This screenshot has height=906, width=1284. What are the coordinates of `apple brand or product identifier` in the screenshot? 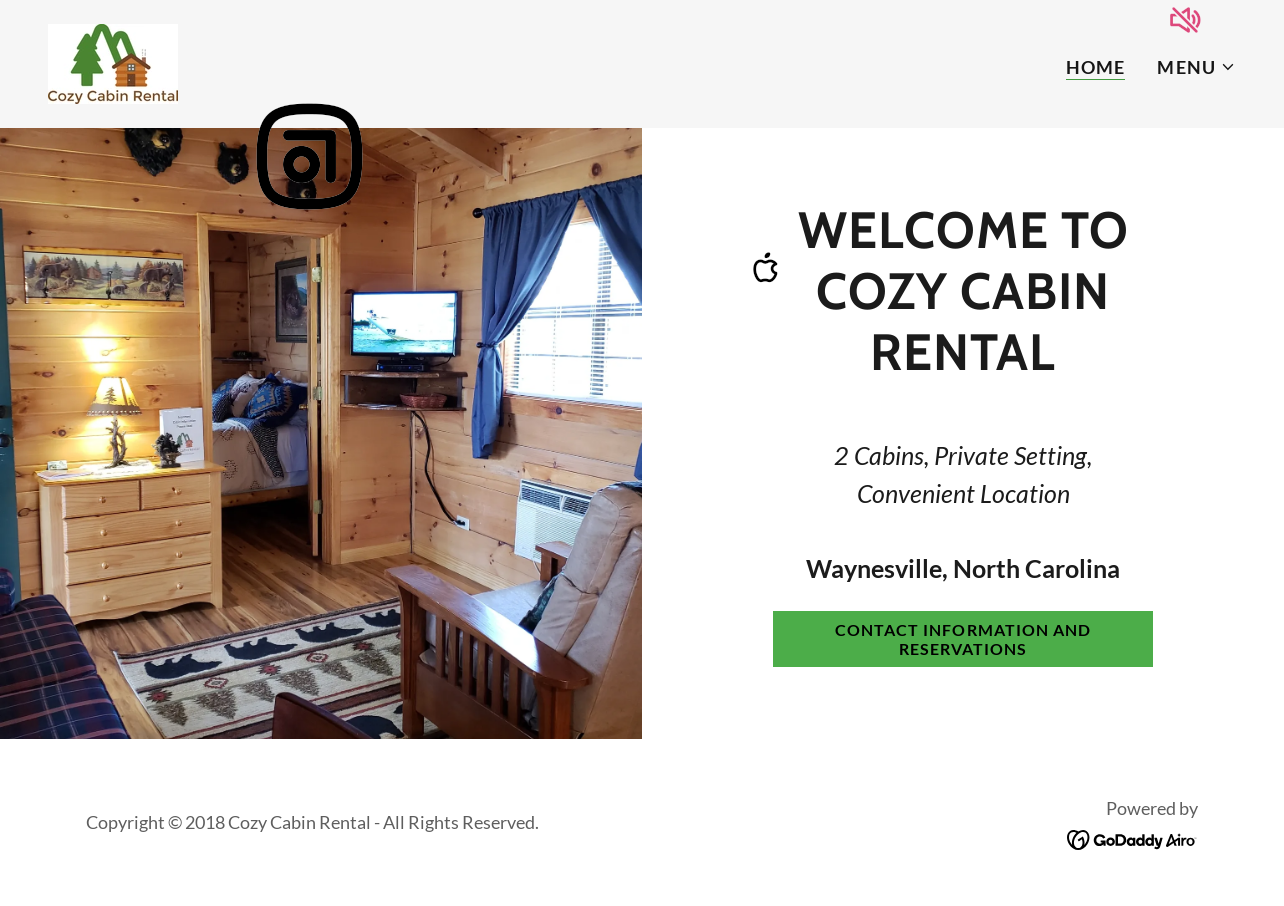 It's located at (766, 268).